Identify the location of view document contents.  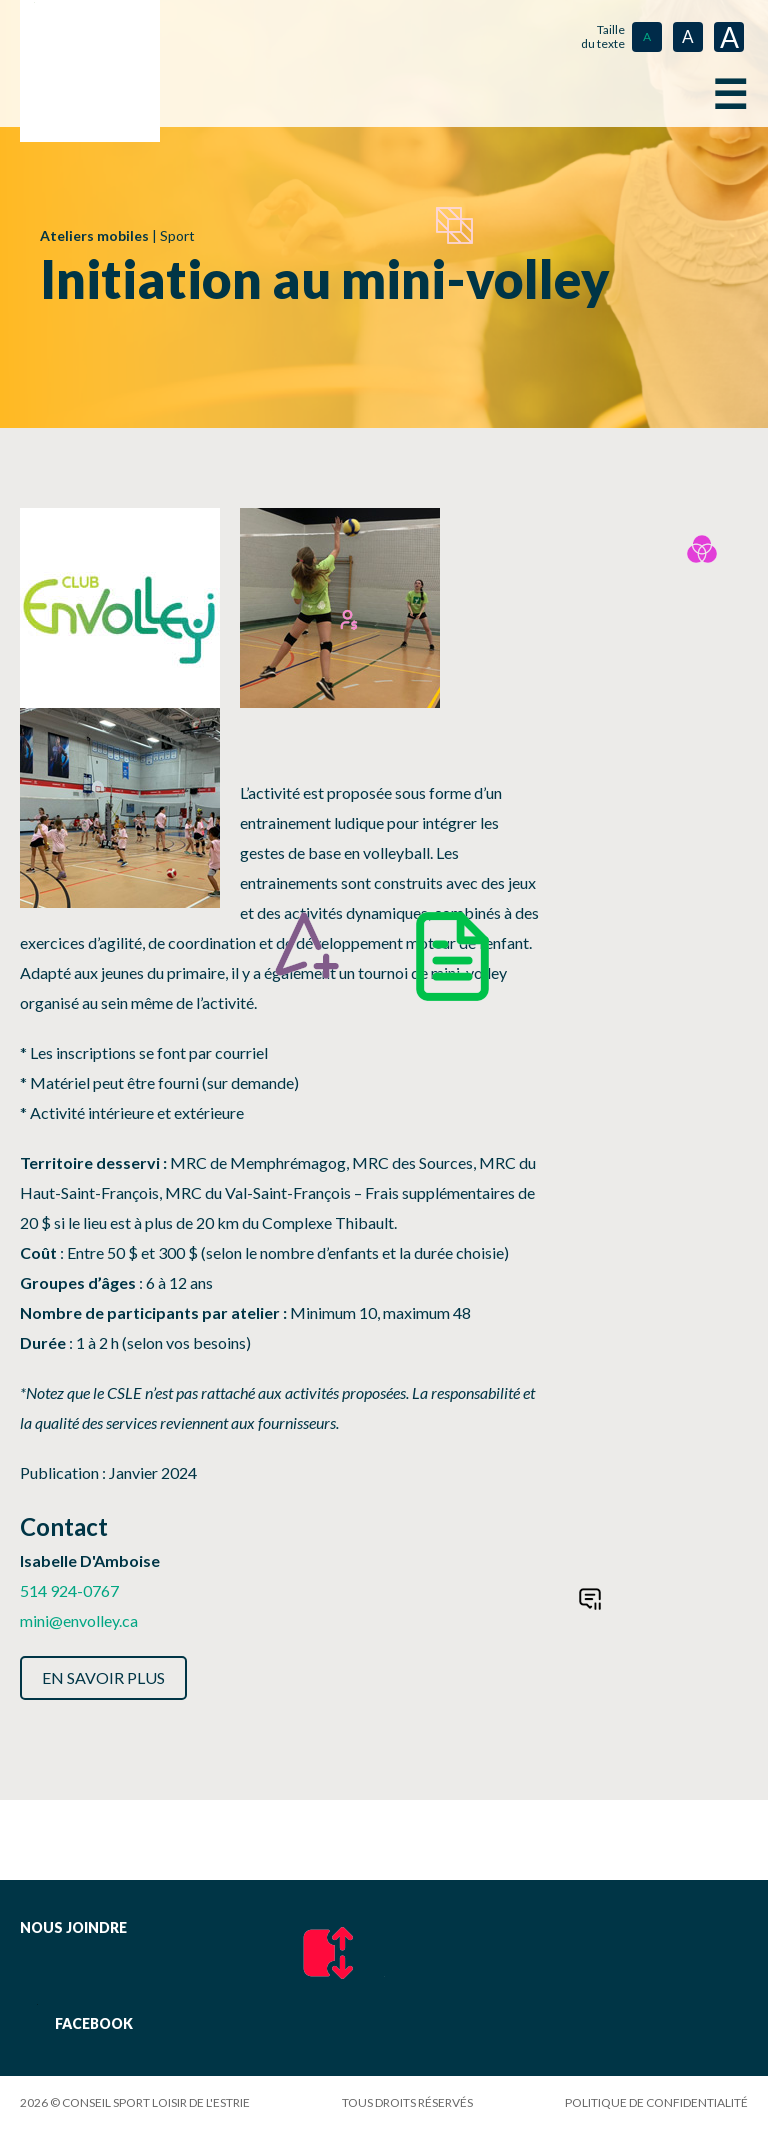
(452, 956).